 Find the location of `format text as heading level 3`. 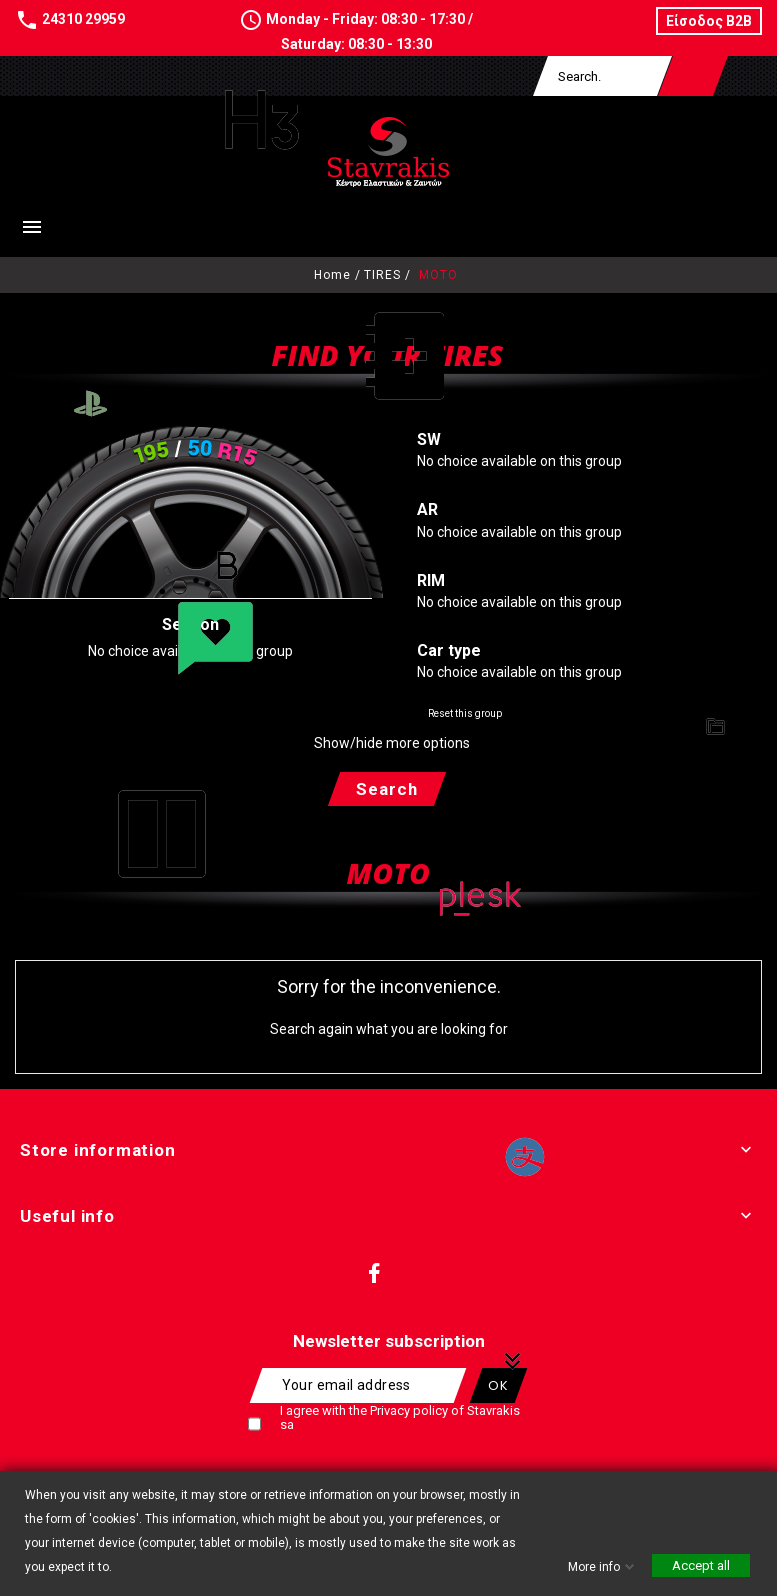

format text as heading level 3 is located at coordinates (261, 119).